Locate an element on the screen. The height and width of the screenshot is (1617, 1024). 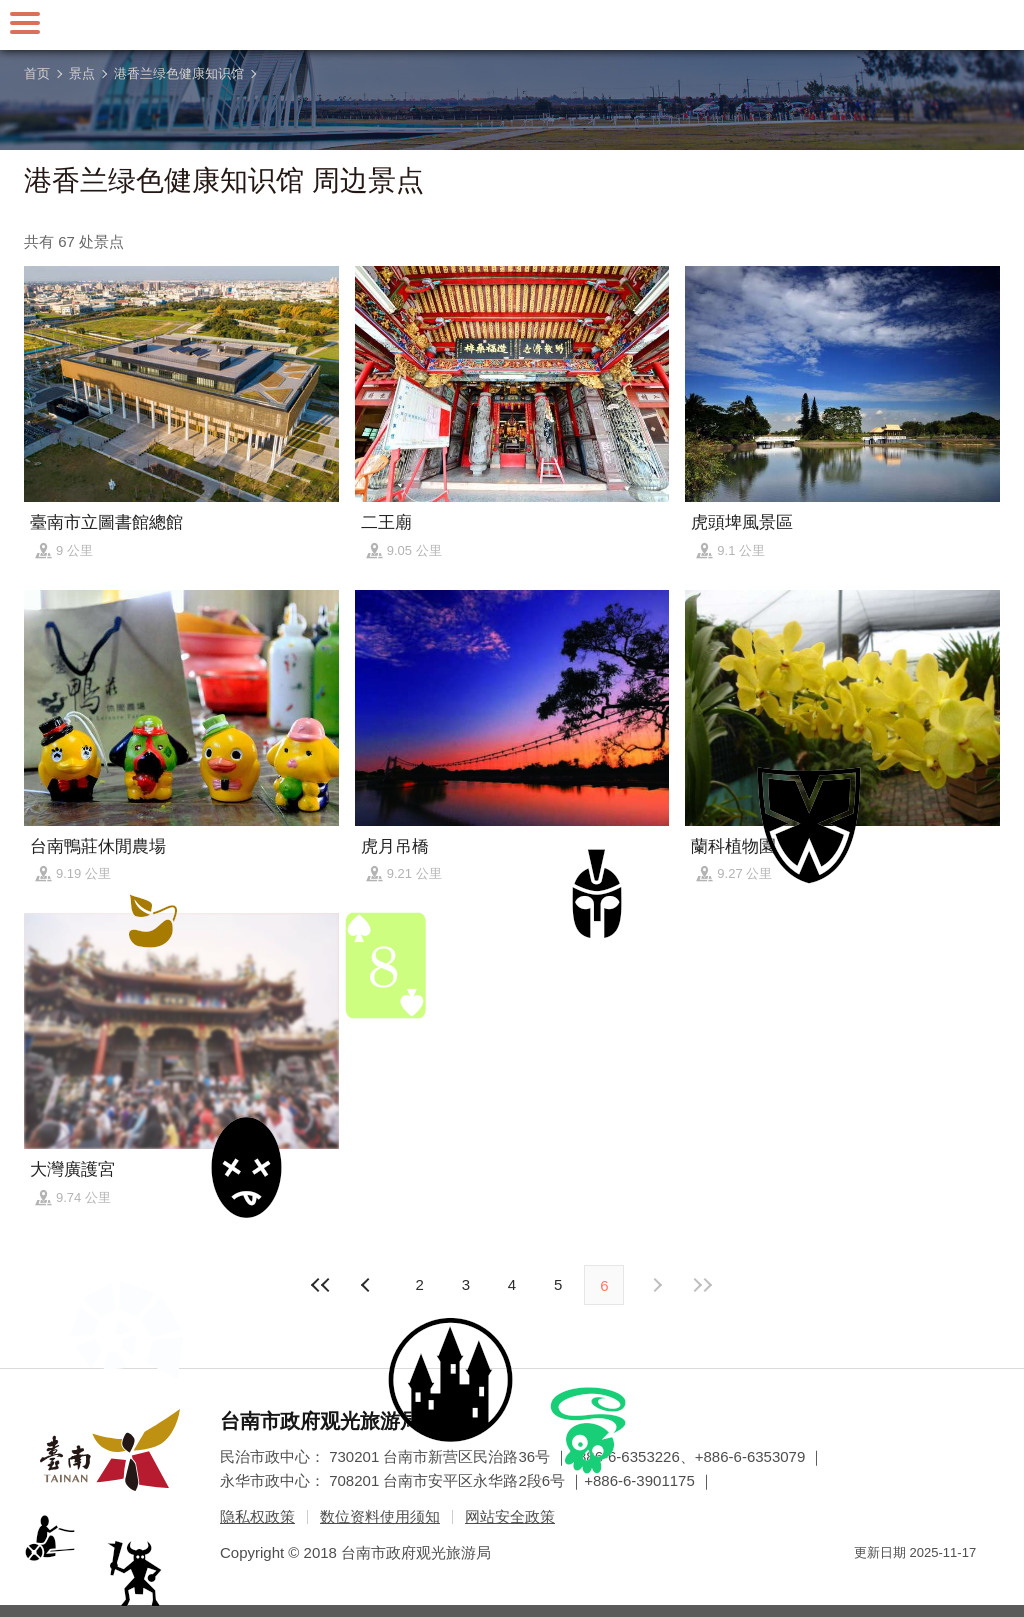
select the 8 of spades card is located at coordinates (385, 965).